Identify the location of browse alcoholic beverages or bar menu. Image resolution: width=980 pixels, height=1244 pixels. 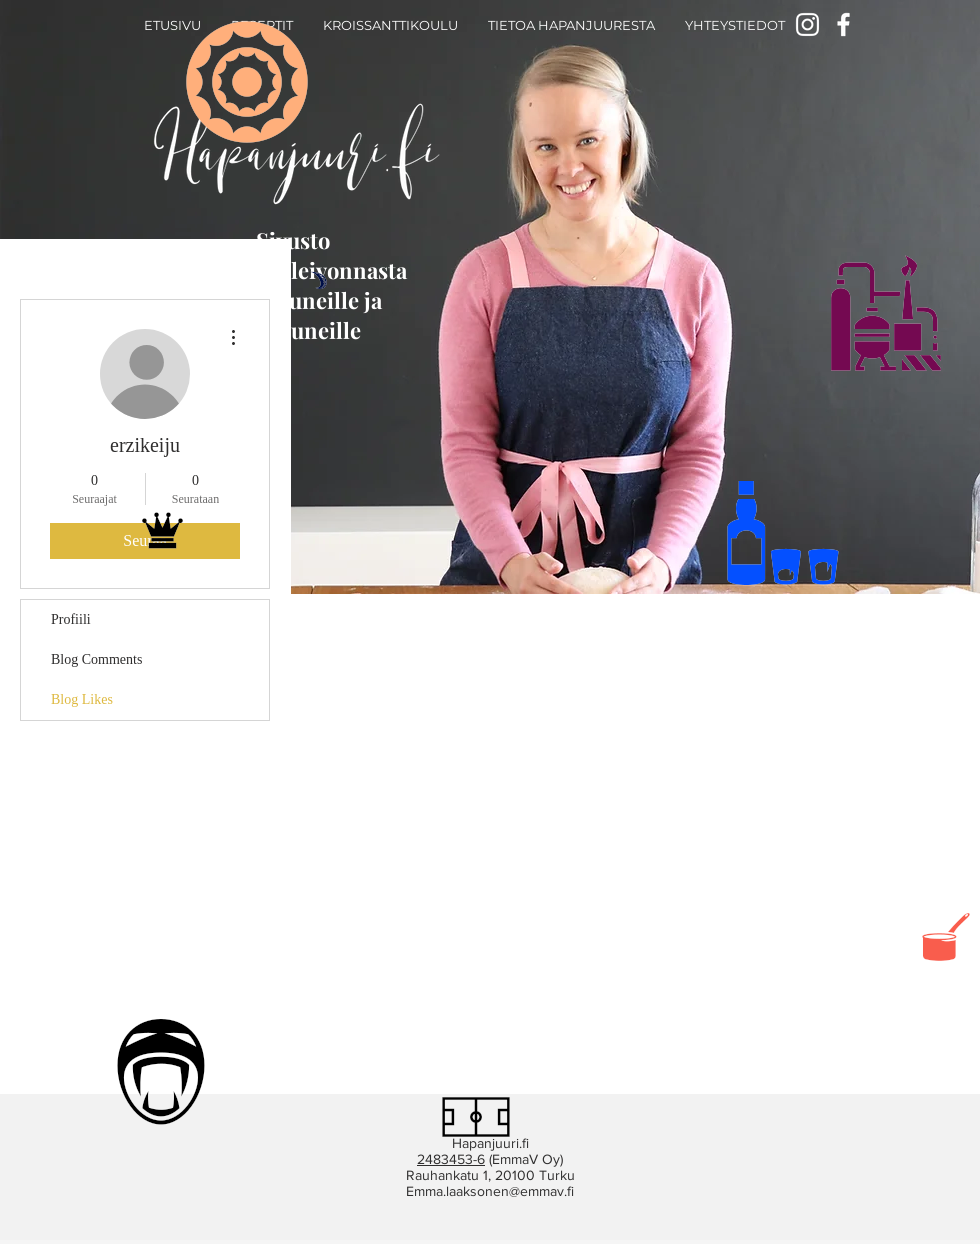
(783, 533).